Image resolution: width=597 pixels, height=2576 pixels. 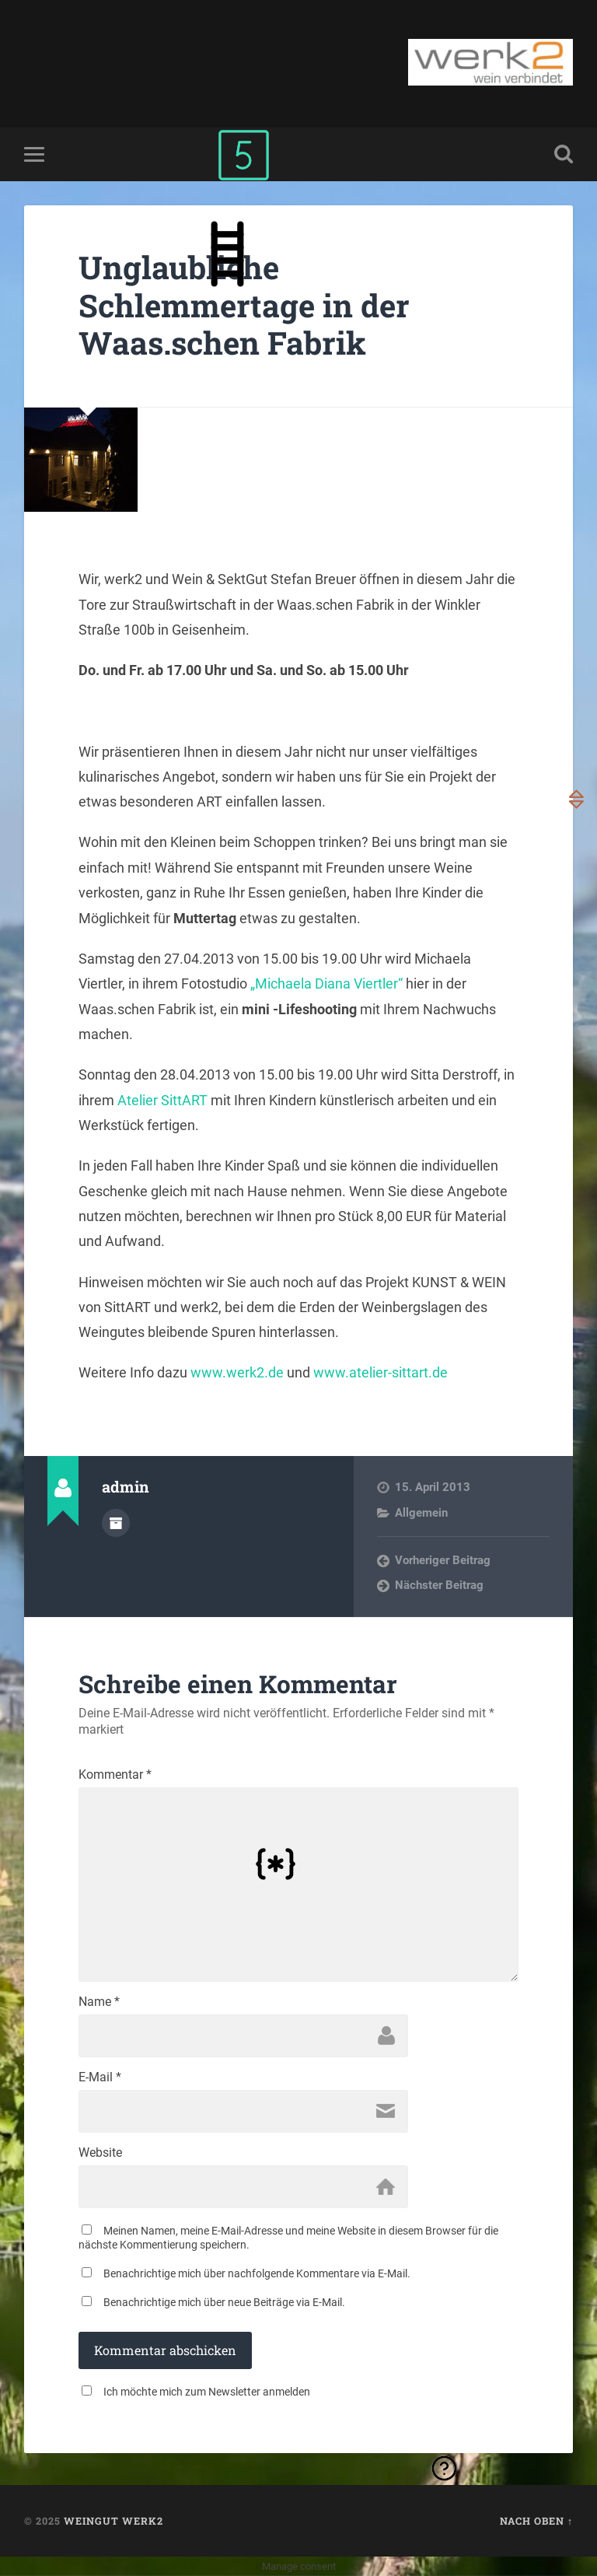 I want to click on select or navigate to item number five, so click(x=243, y=155).